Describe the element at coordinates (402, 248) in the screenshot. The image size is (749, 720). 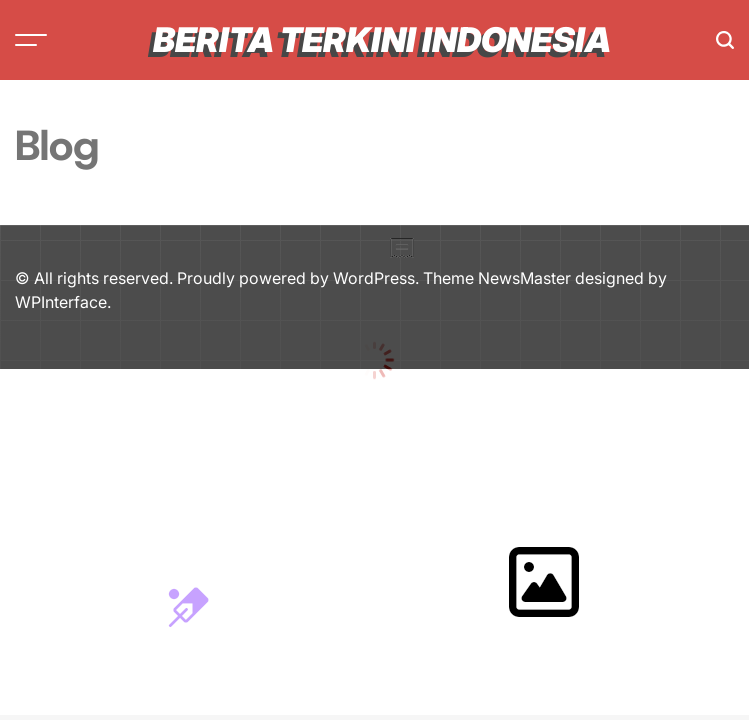
I see `view purchase receipt or transaction history` at that location.